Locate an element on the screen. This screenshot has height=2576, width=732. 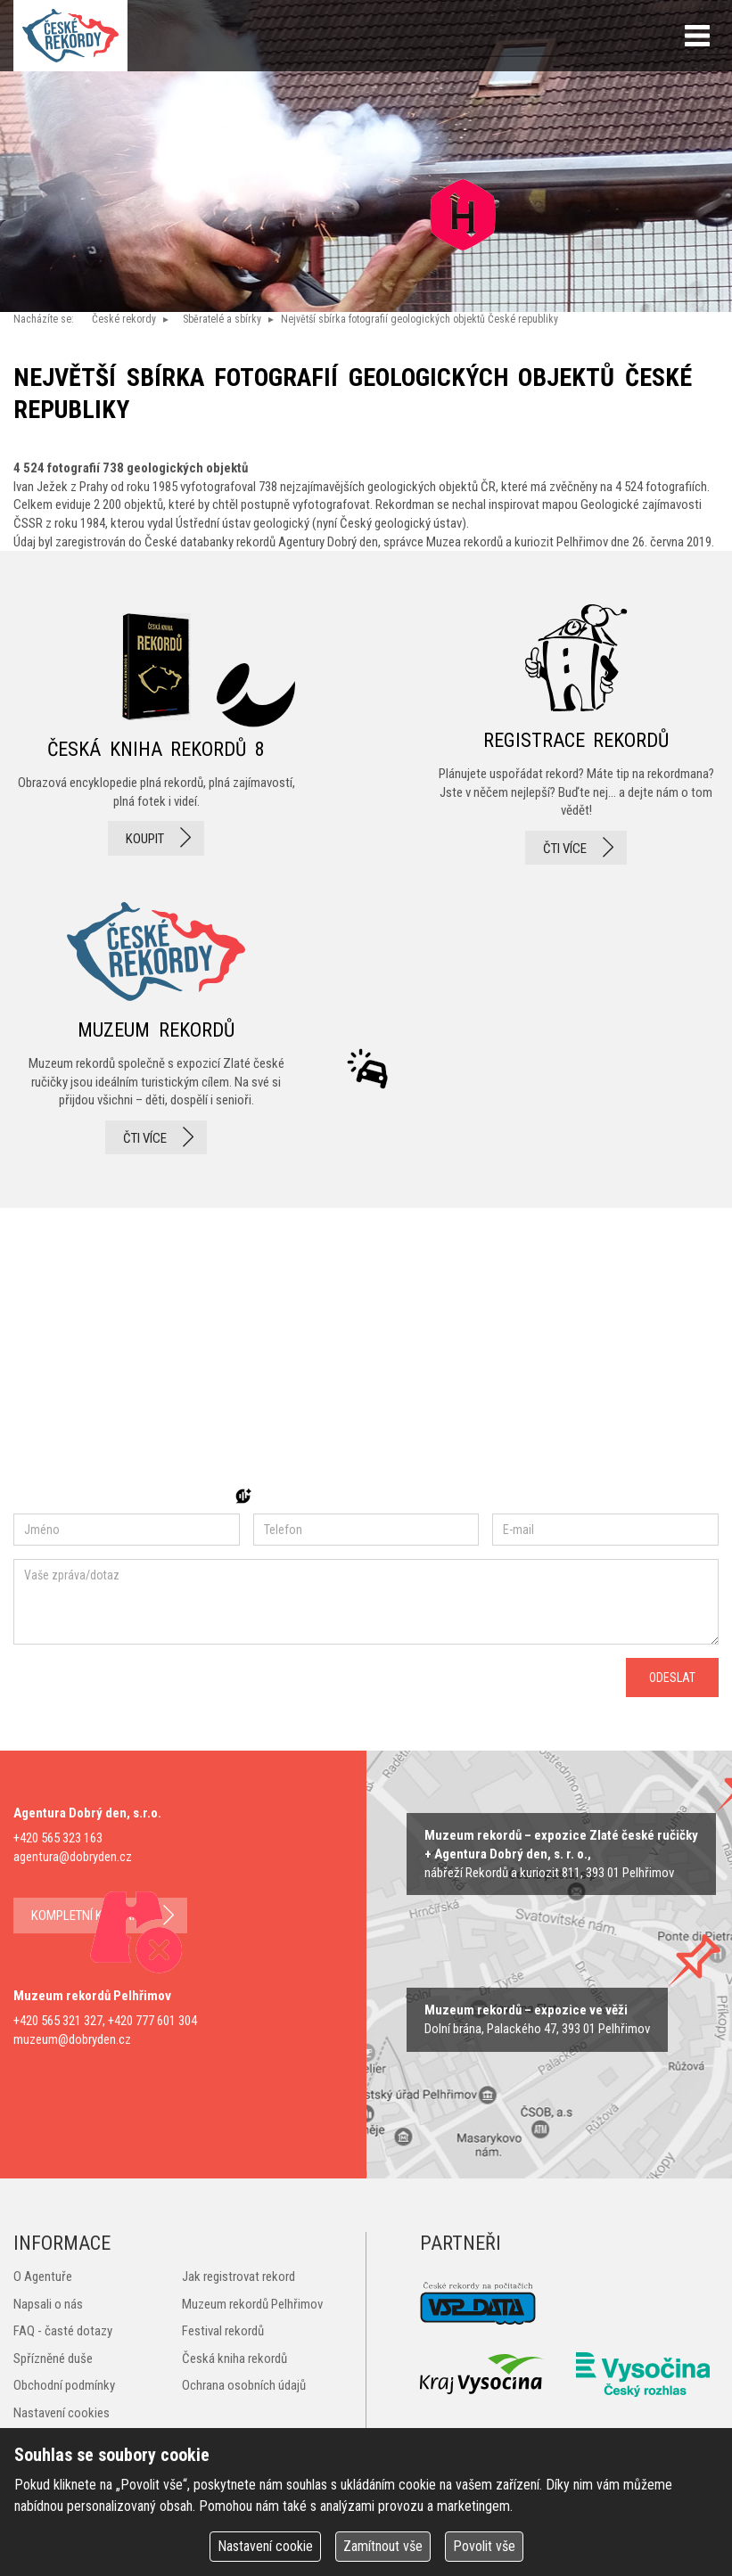
start a voice conversation with AI assistant is located at coordinates (243, 1496).